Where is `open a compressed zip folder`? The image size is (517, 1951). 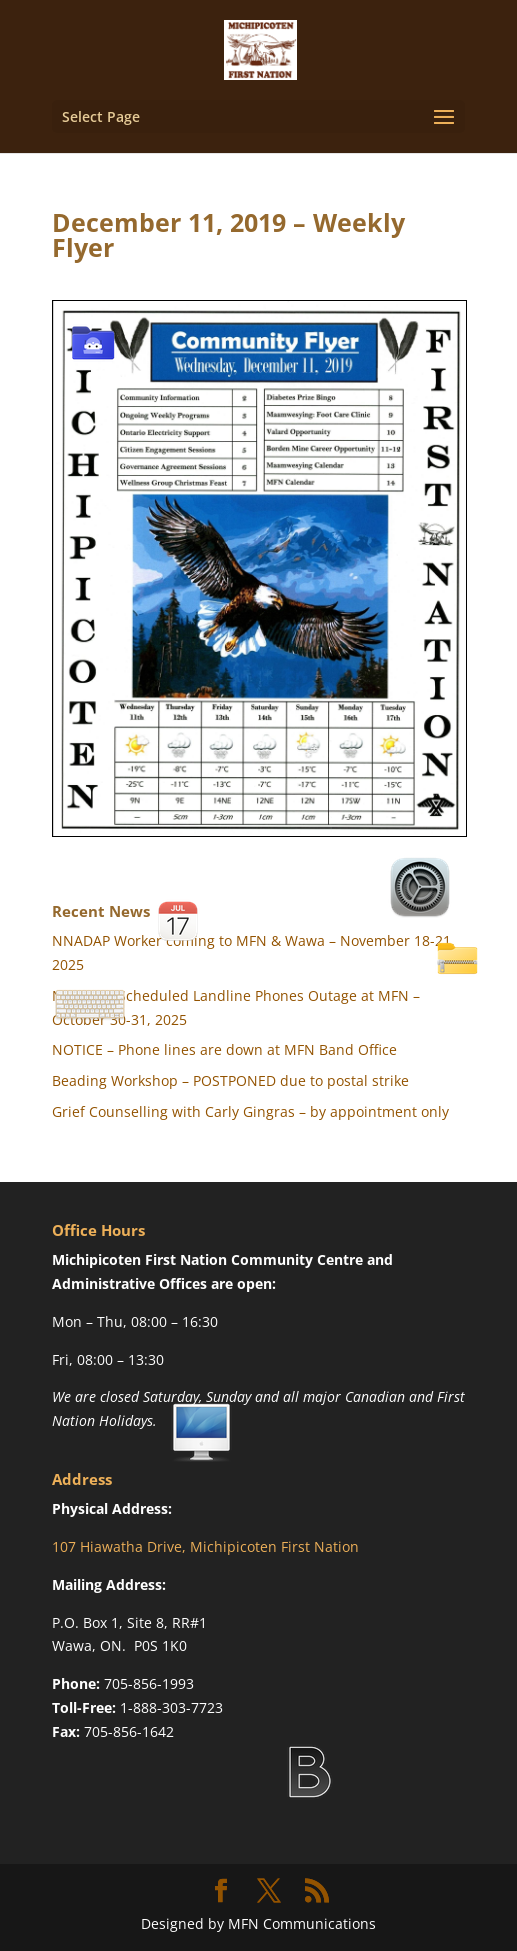 open a compressed zip folder is located at coordinates (457, 959).